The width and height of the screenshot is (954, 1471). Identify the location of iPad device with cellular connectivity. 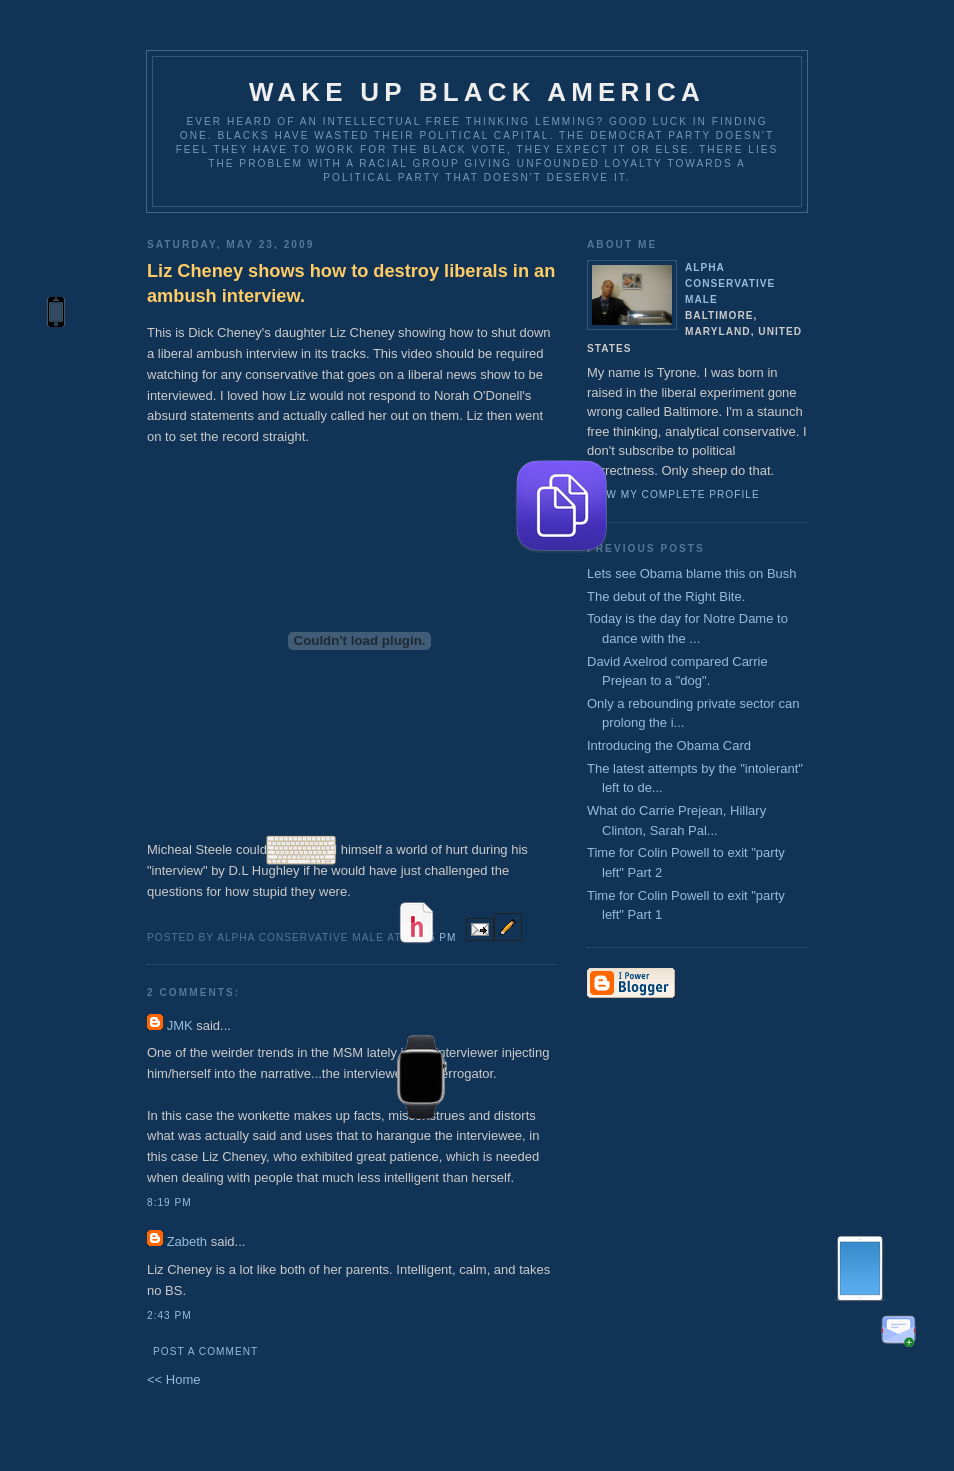
(860, 1269).